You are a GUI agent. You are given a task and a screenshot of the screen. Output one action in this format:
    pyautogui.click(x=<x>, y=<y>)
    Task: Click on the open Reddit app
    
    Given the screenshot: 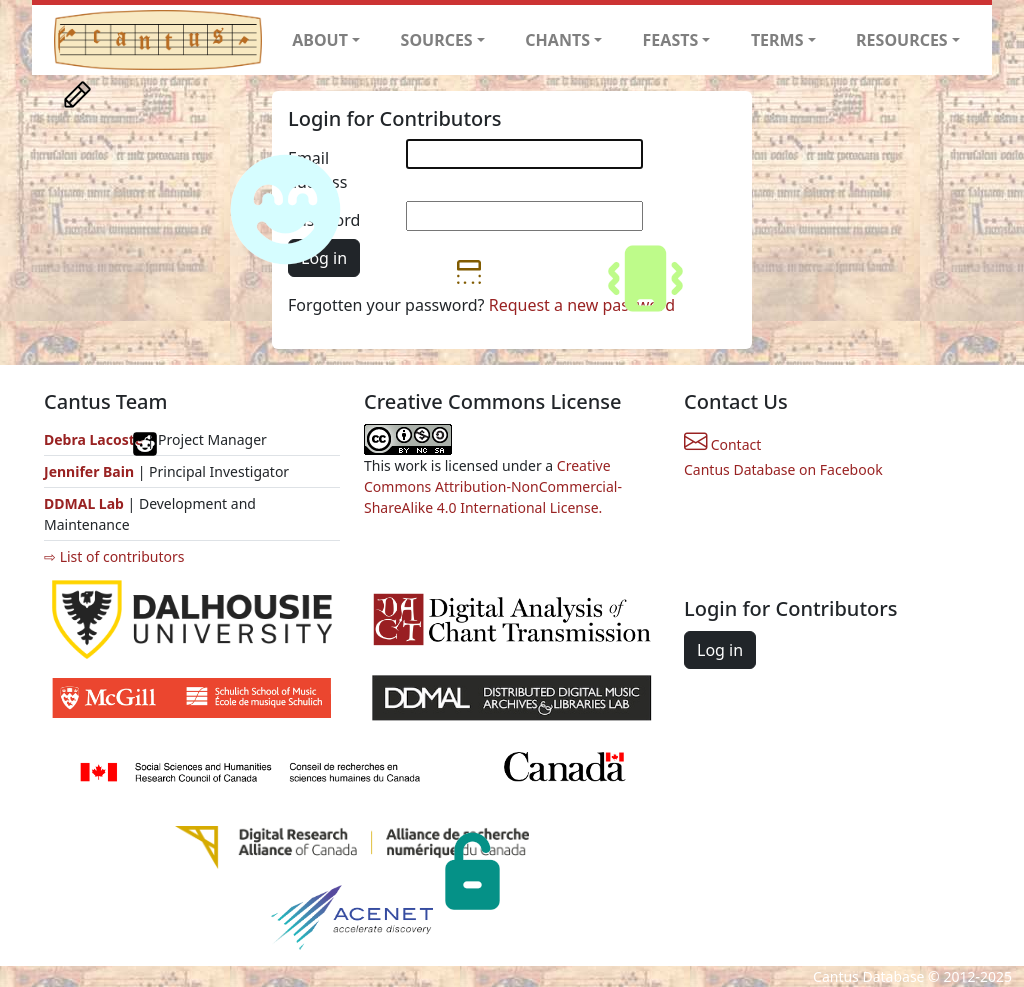 What is the action you would take?
    pyautogui.click(x=145, y=444)
    